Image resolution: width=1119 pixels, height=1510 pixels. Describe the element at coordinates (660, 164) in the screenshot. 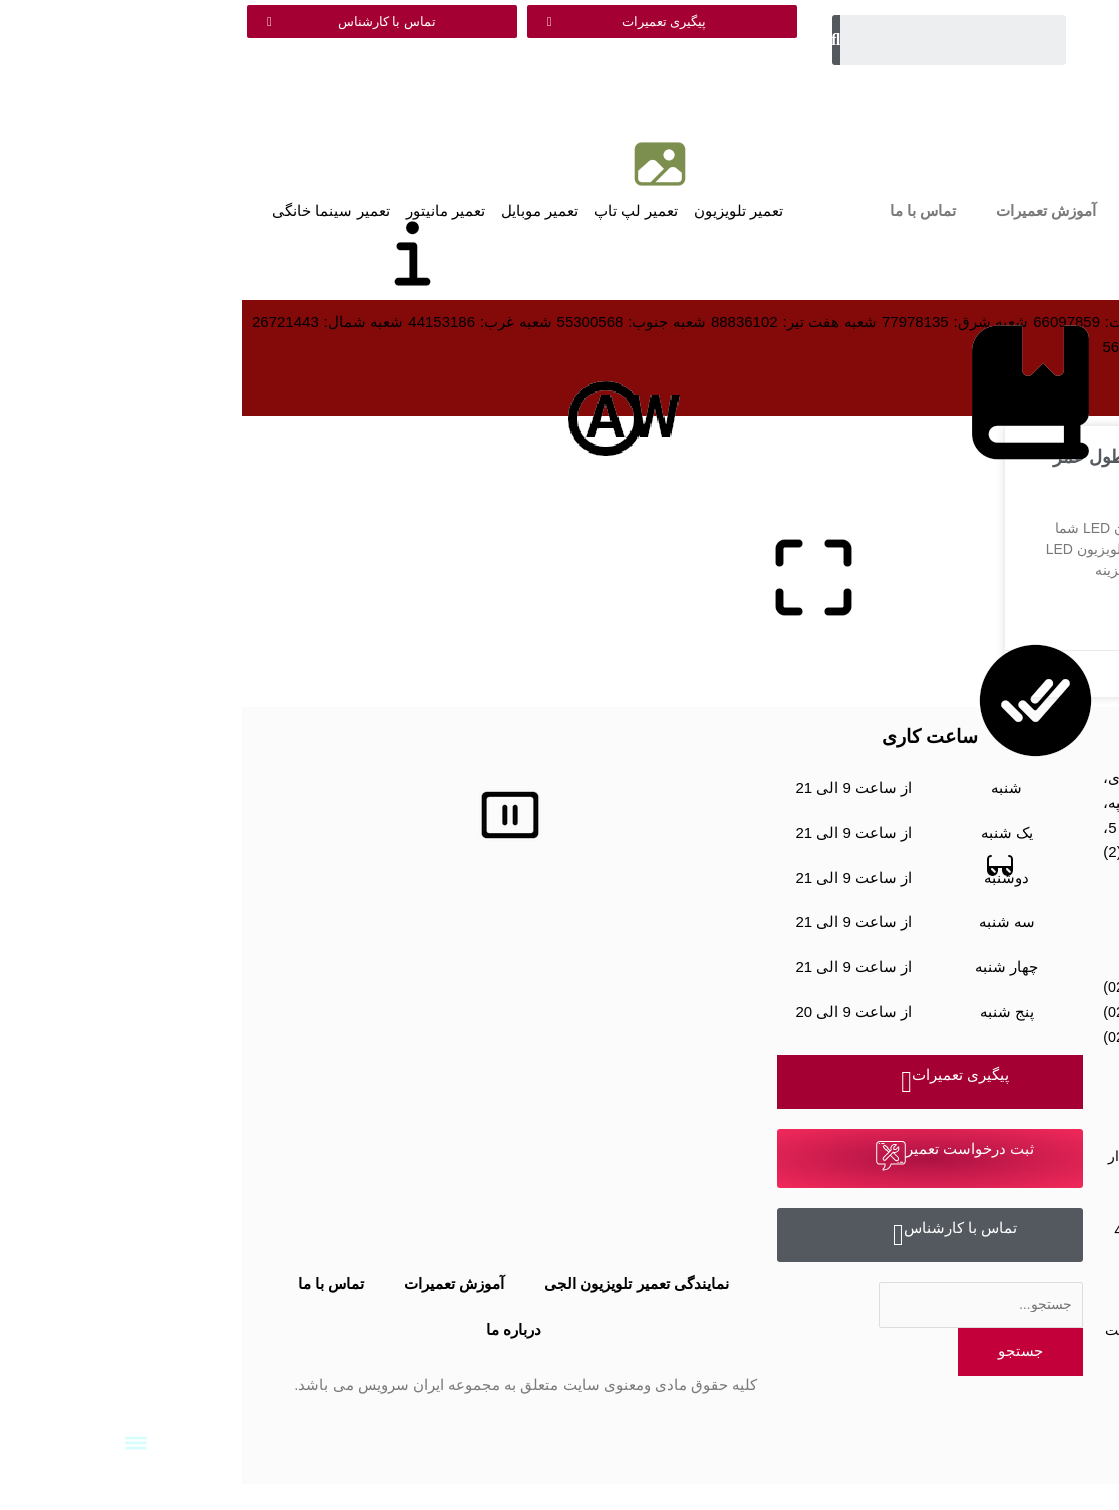

I see `view image or photo` at that location.